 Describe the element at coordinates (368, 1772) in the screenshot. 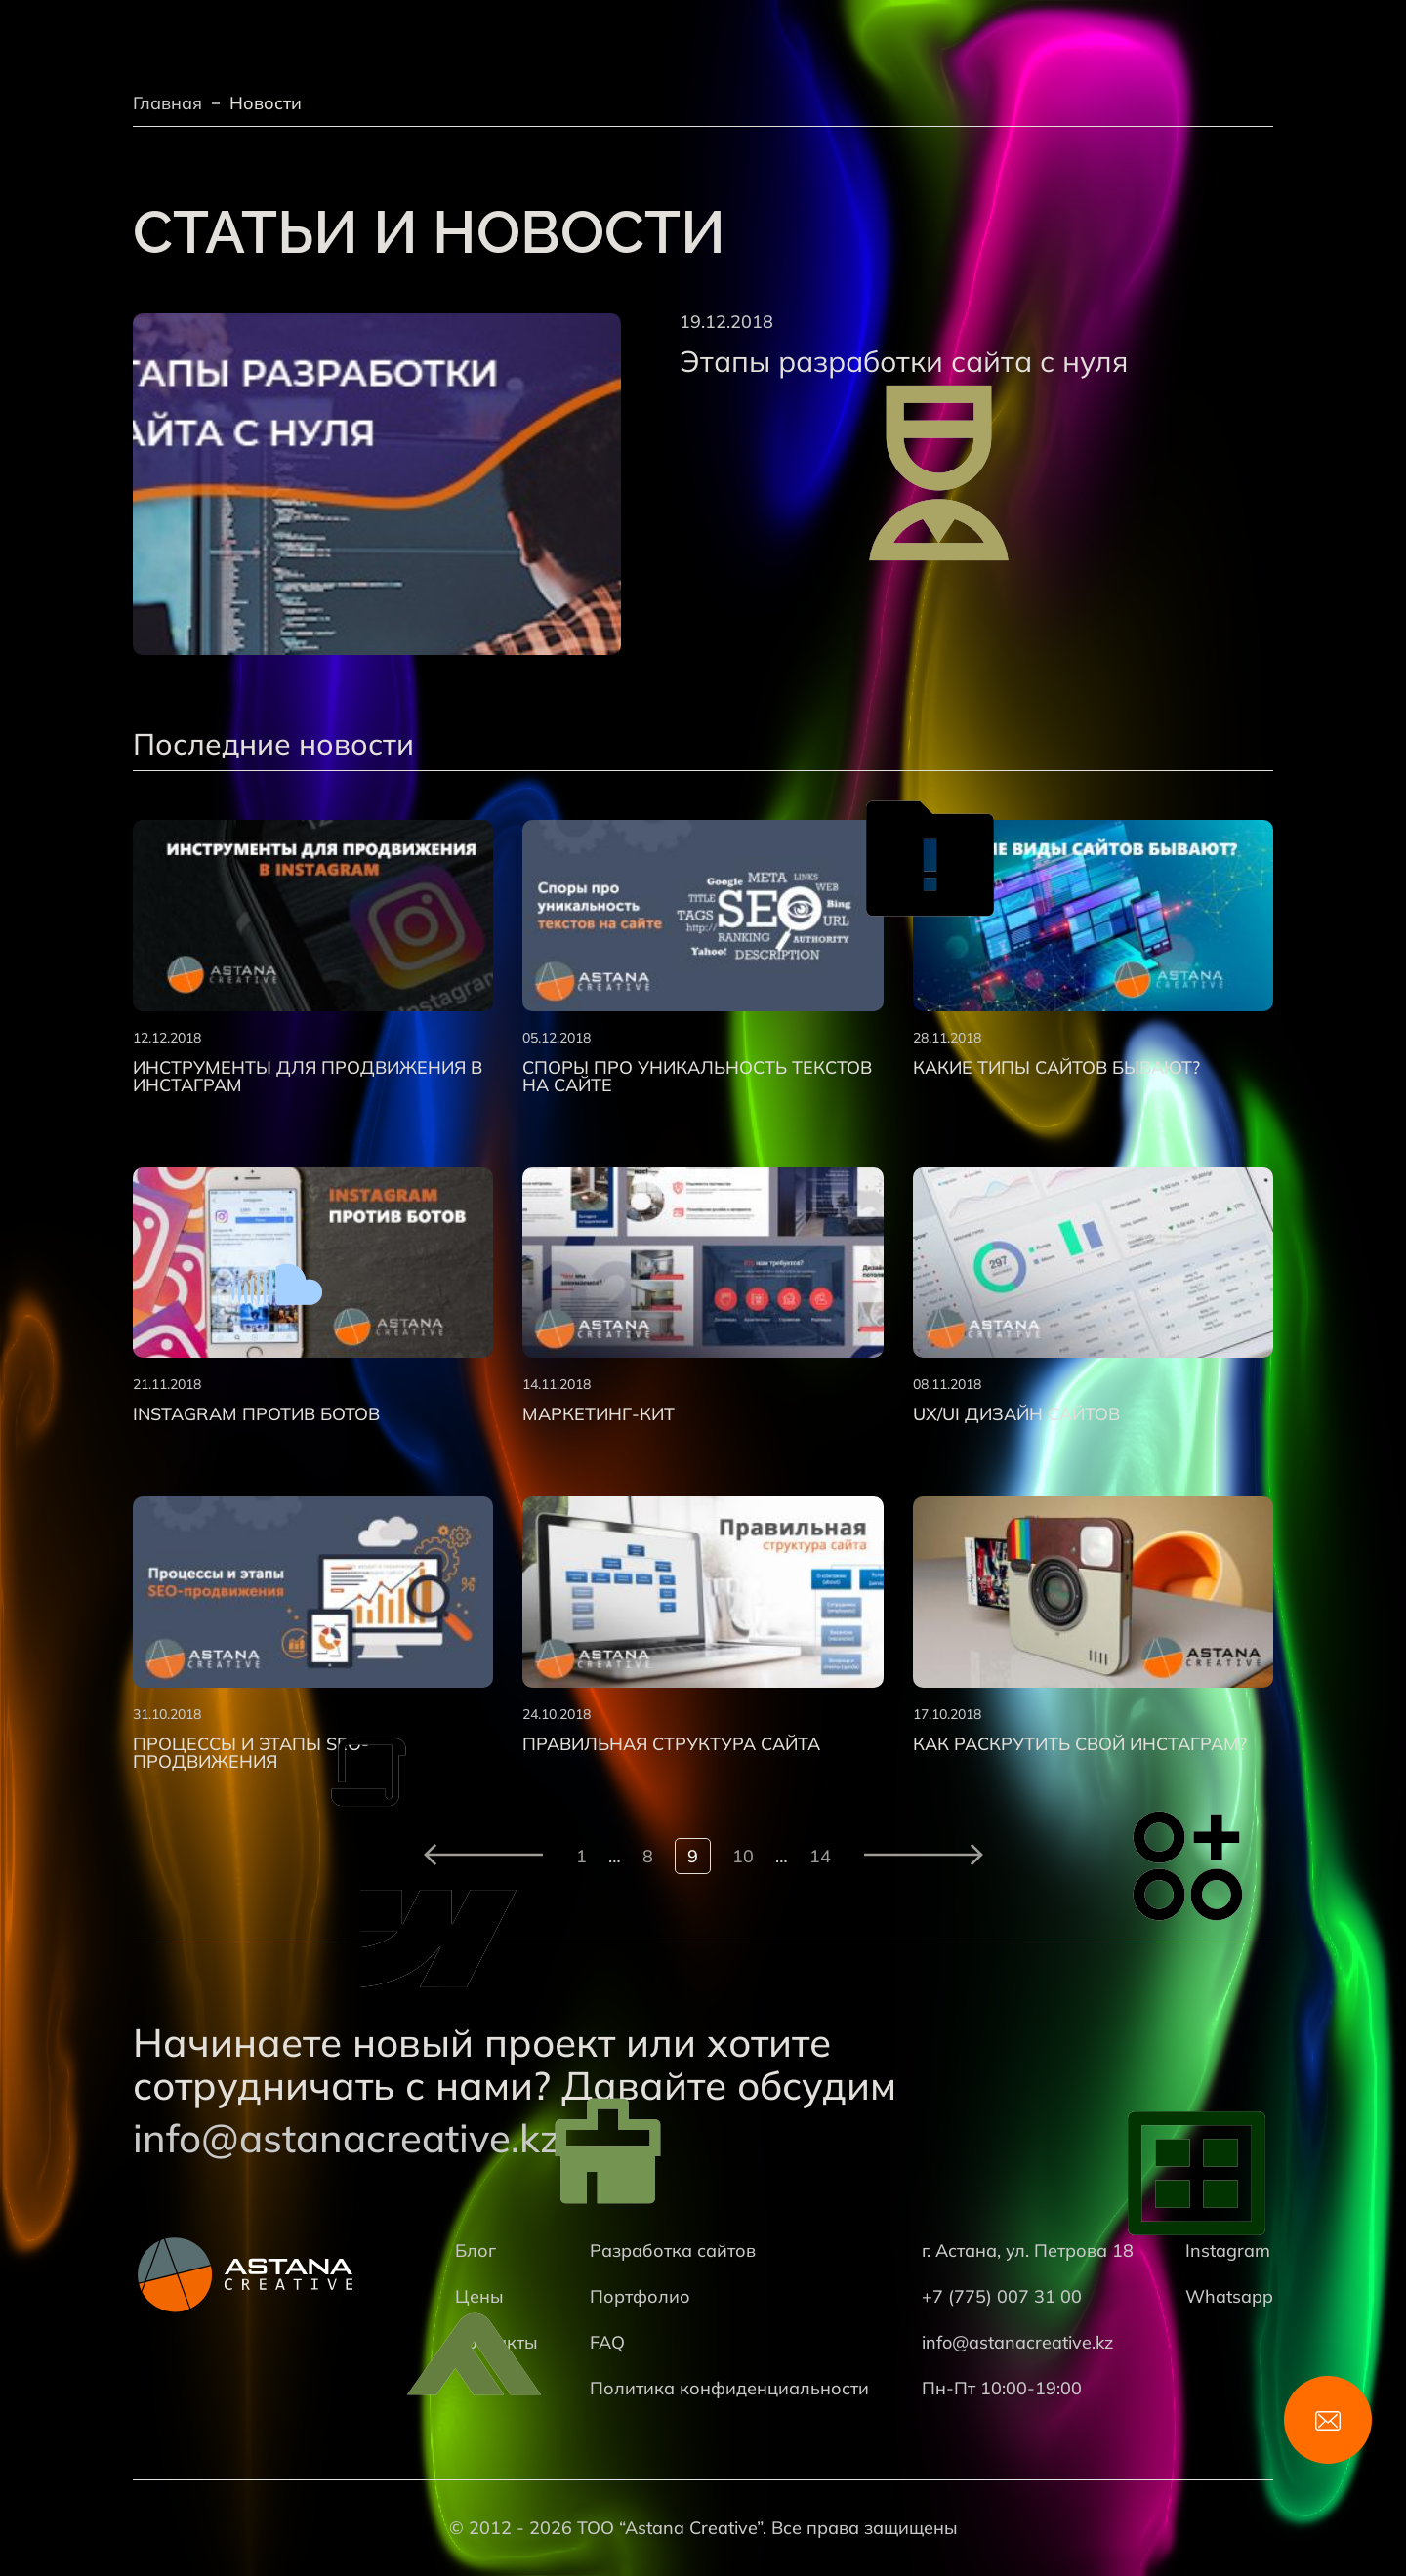

I see `view document or paper file` at that location.